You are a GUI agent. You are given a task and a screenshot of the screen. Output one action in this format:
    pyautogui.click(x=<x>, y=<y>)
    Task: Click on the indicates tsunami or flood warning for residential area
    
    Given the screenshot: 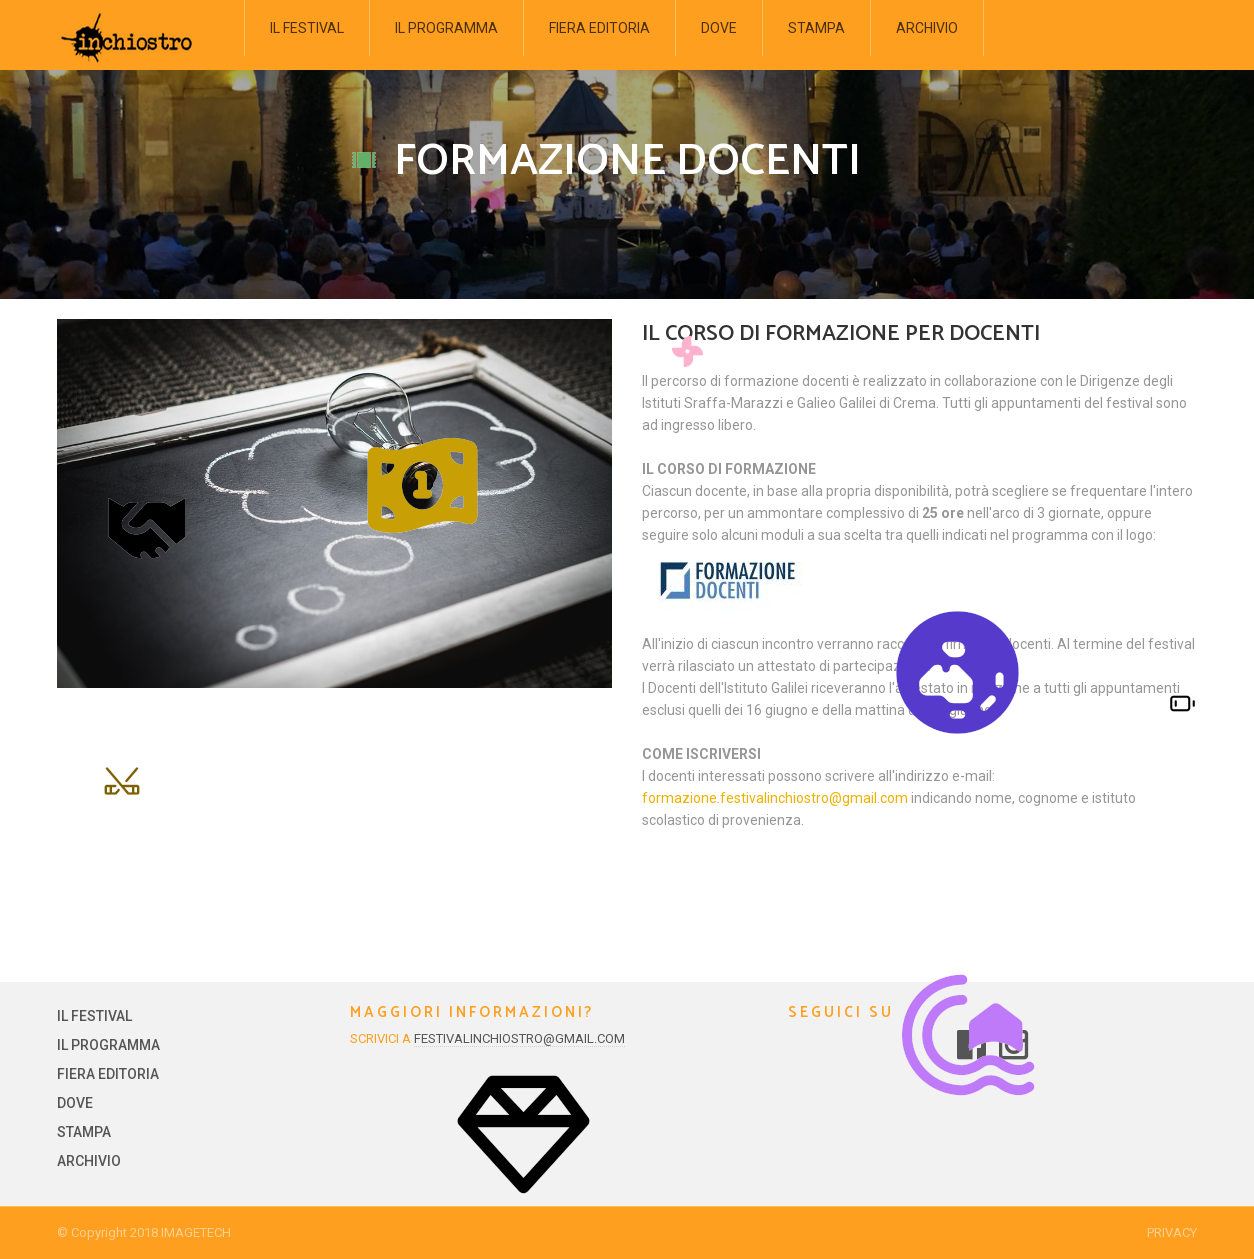 What is the action you would take?
    pyautogui.click(x=969, y=1035)
    